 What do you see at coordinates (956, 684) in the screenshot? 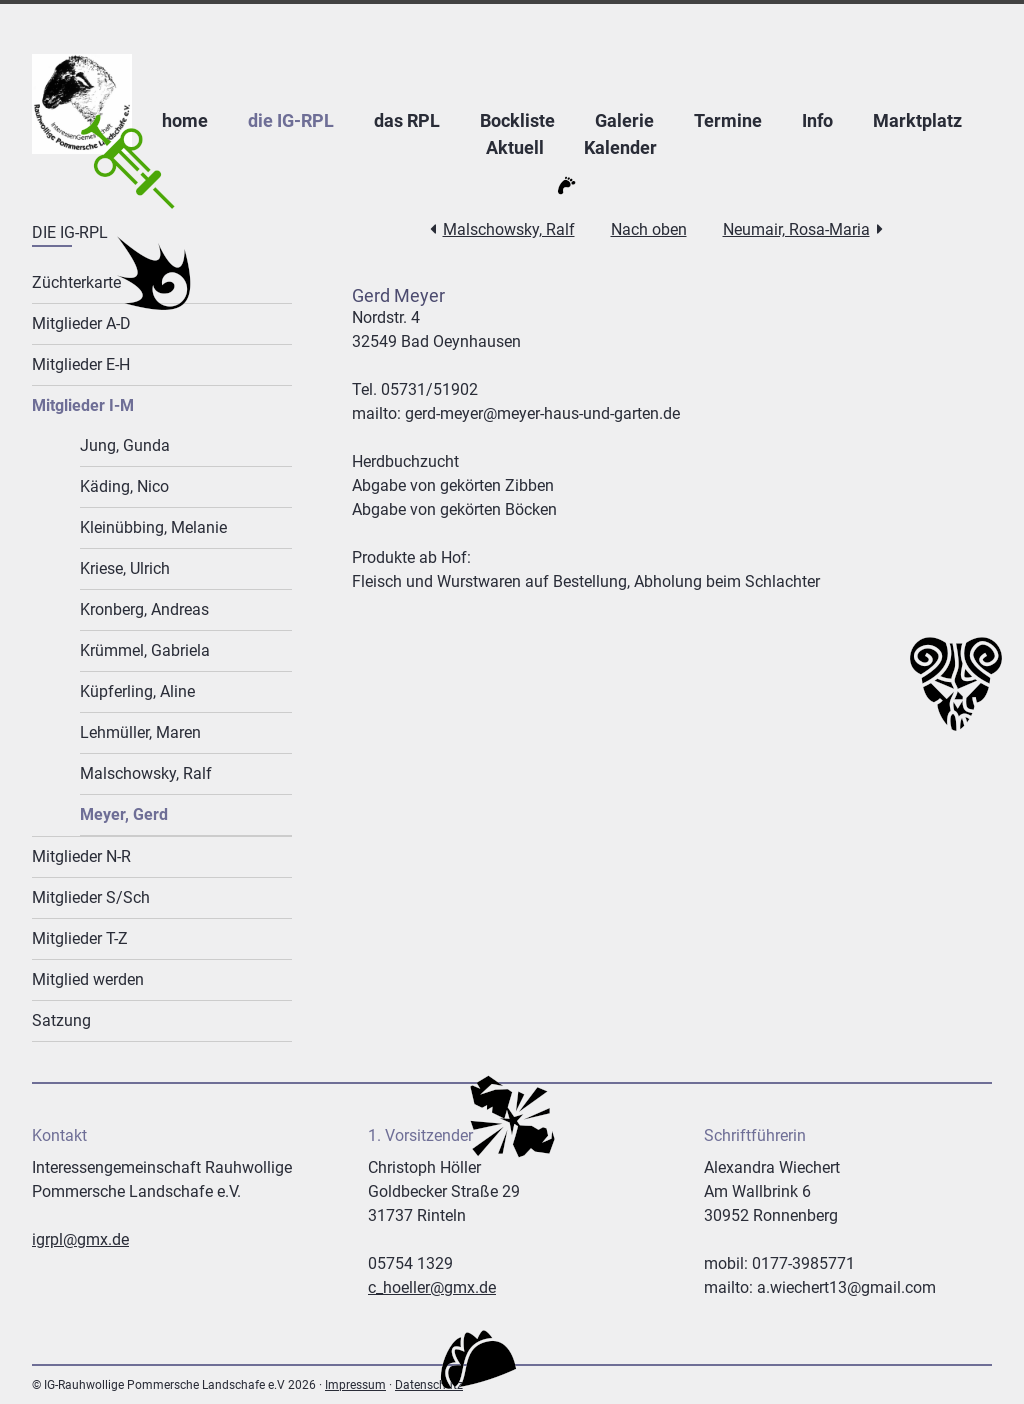
I see `select a guitar pick or musical accessory` at bounding box center [956, 684].